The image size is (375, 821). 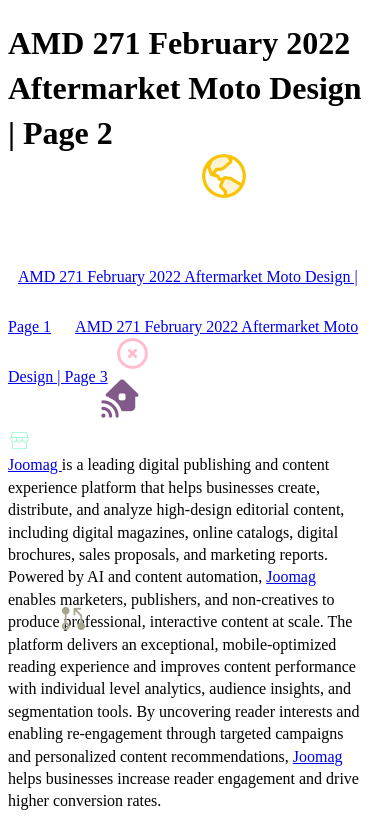 I want to click on access smart home controls, so click(x=121, y=398).